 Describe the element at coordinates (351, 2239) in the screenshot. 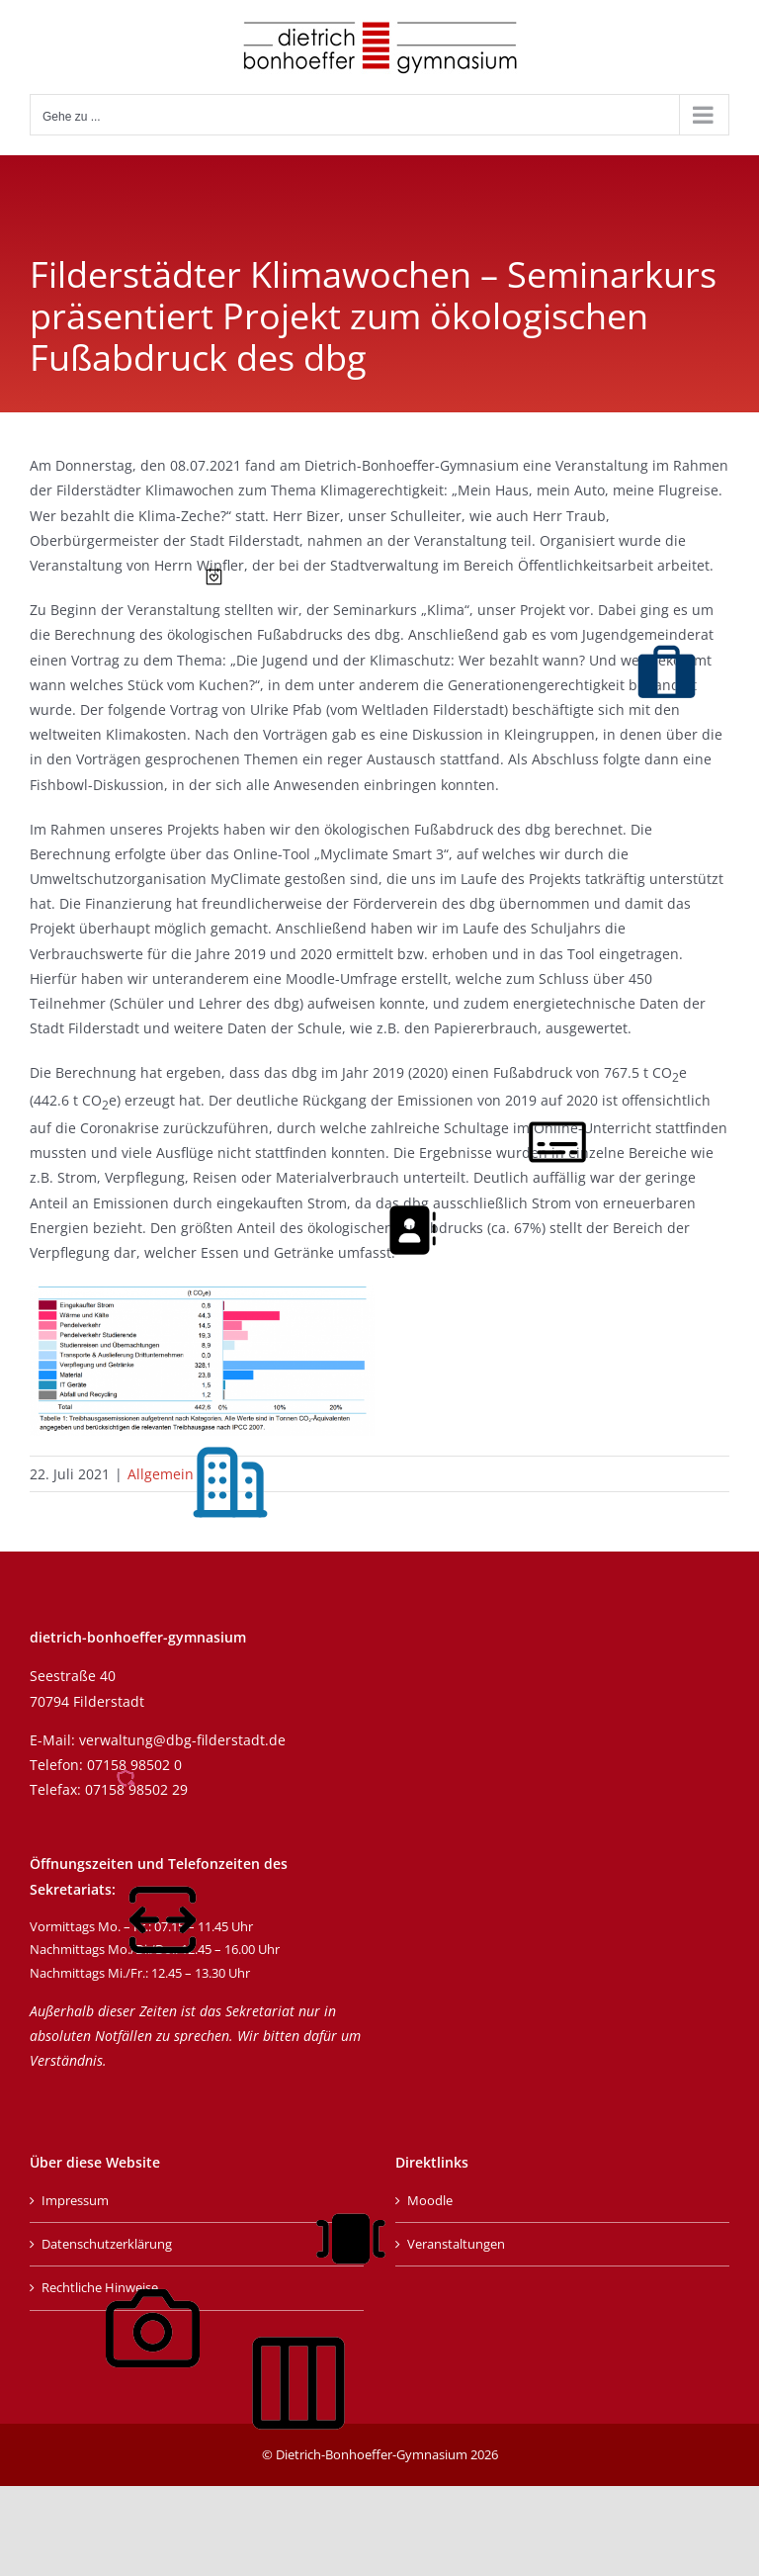

I see `scroll horizontally through content cards` at that location.